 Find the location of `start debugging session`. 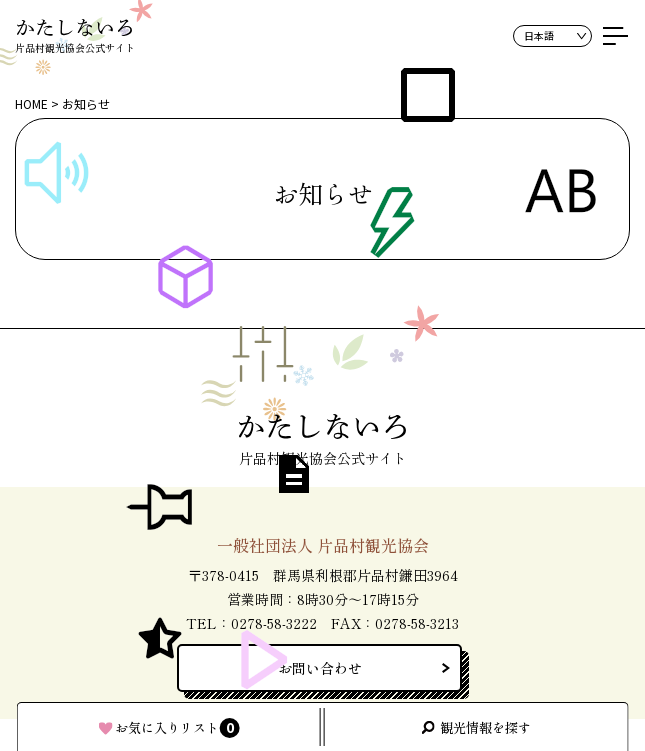

start debugging session is located at coordinates (260, 658).